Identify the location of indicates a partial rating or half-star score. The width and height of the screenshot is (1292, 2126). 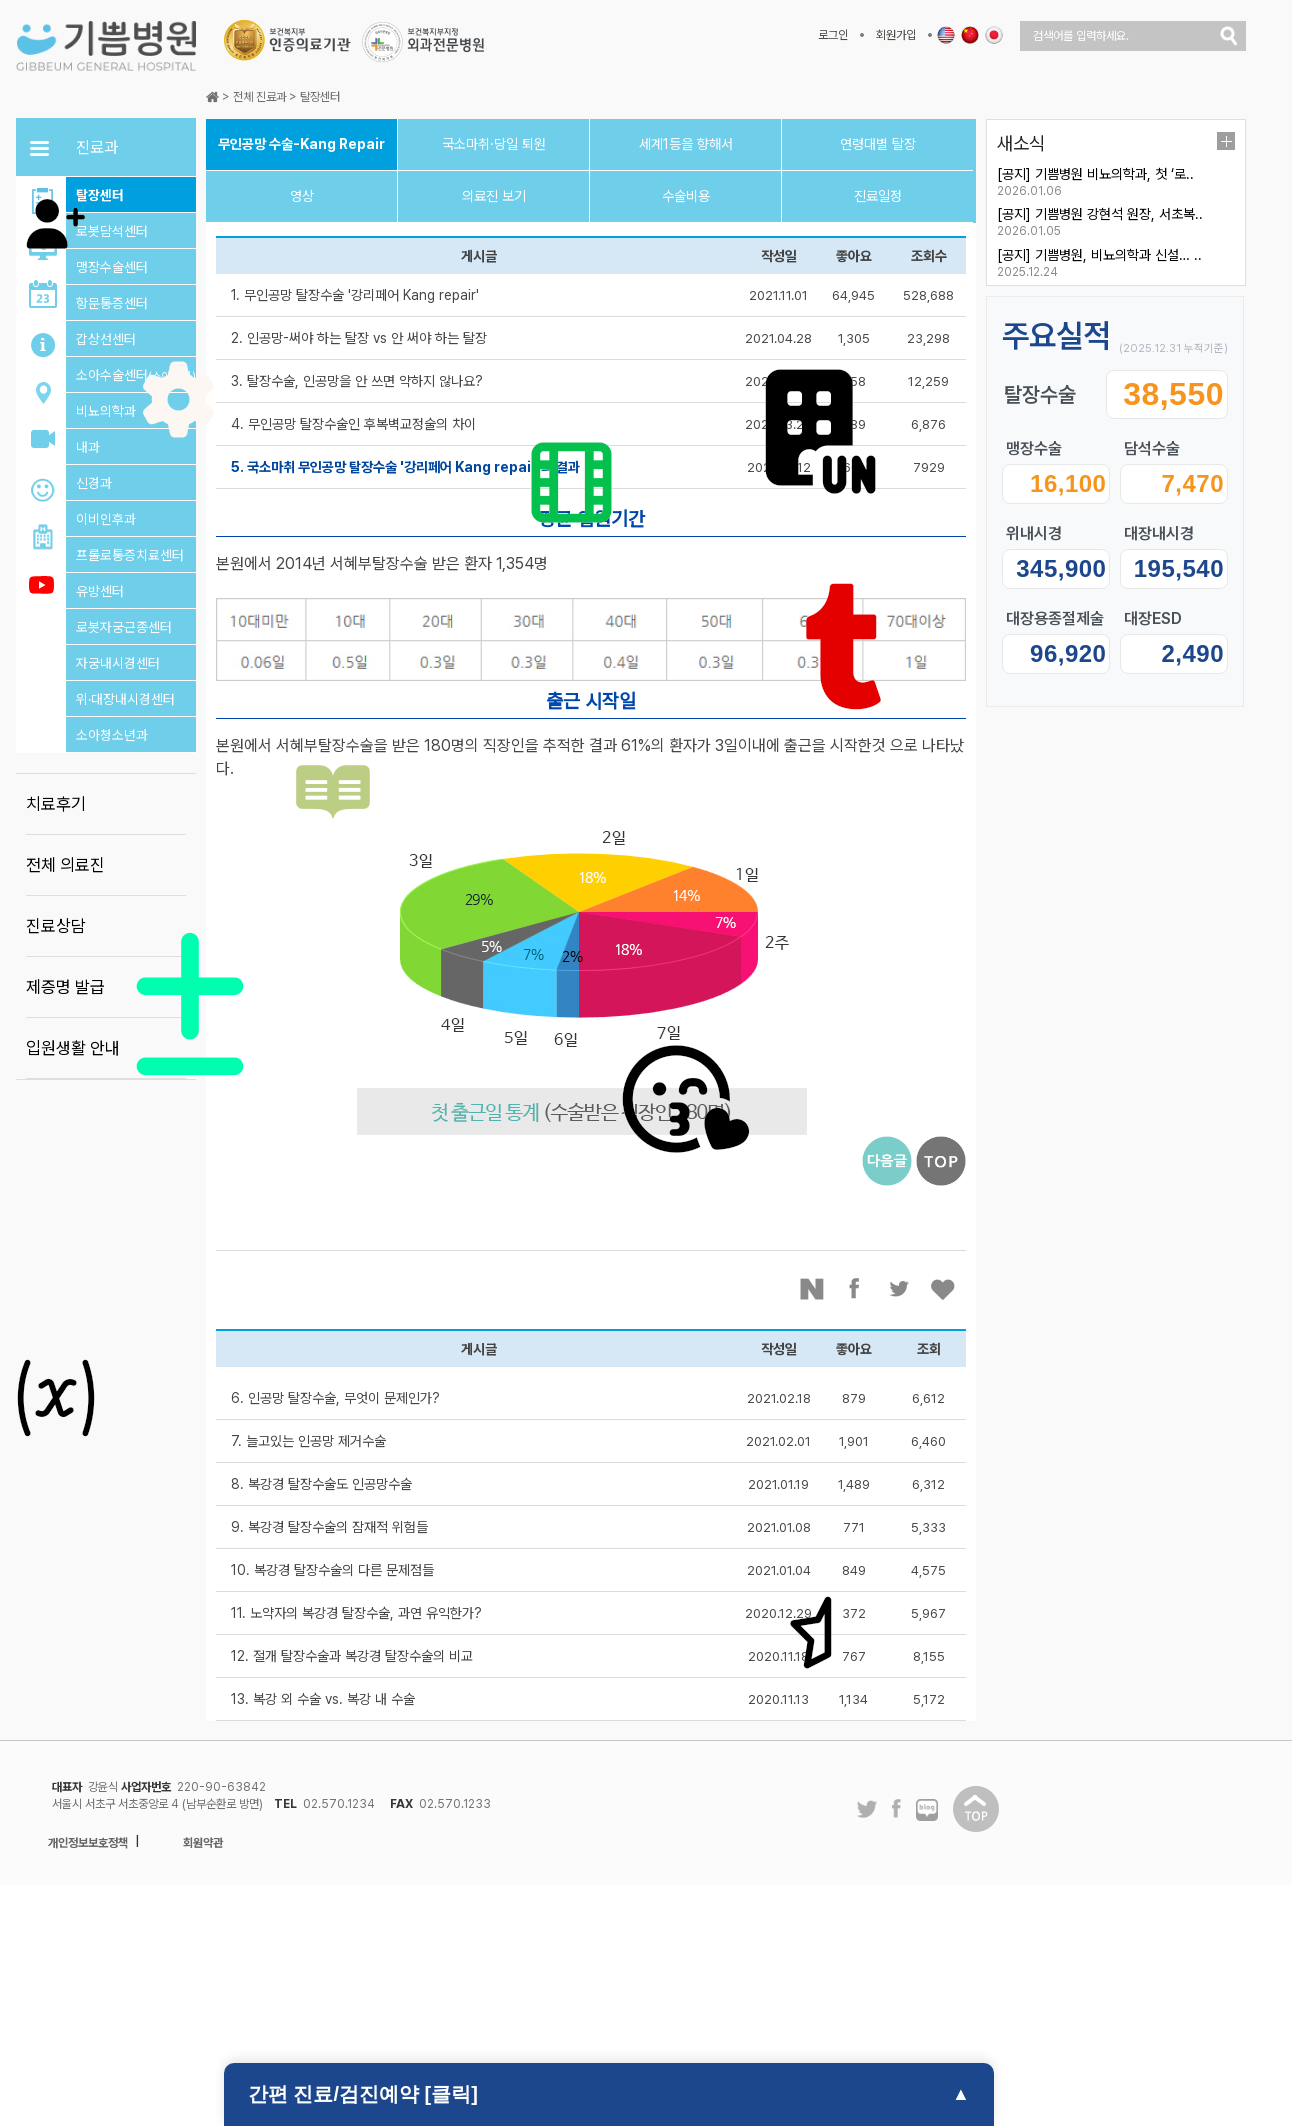
(829, 1635).